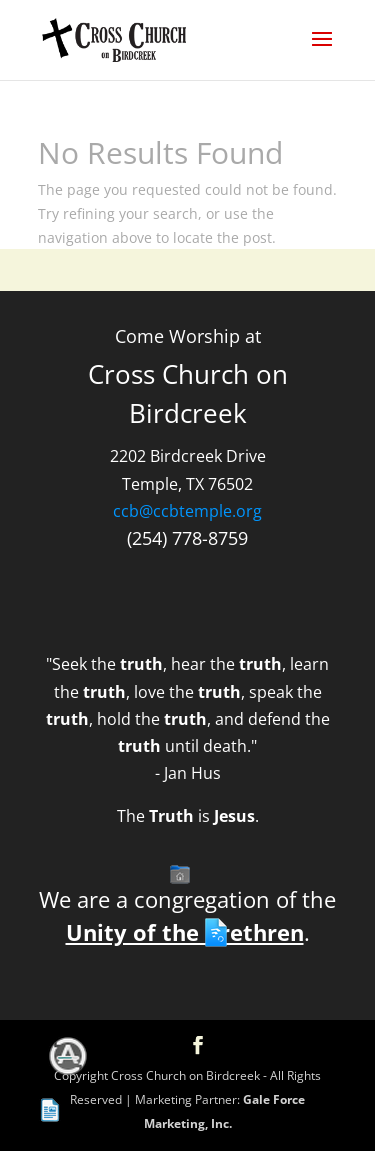  What do you see at coordinates (216, 933) in the screenshot?
I see `a sketchbook or sketch file associated with wine/windows compatibility layer` at bounding box center [216, 933].